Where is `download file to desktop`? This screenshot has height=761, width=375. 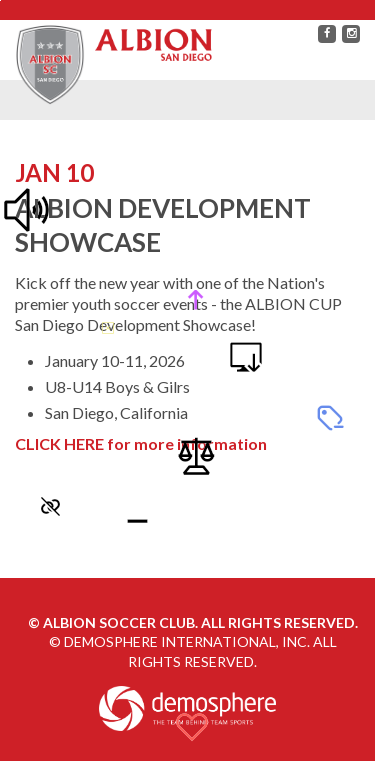
download file to desktop is located at coordinates (246, 356).